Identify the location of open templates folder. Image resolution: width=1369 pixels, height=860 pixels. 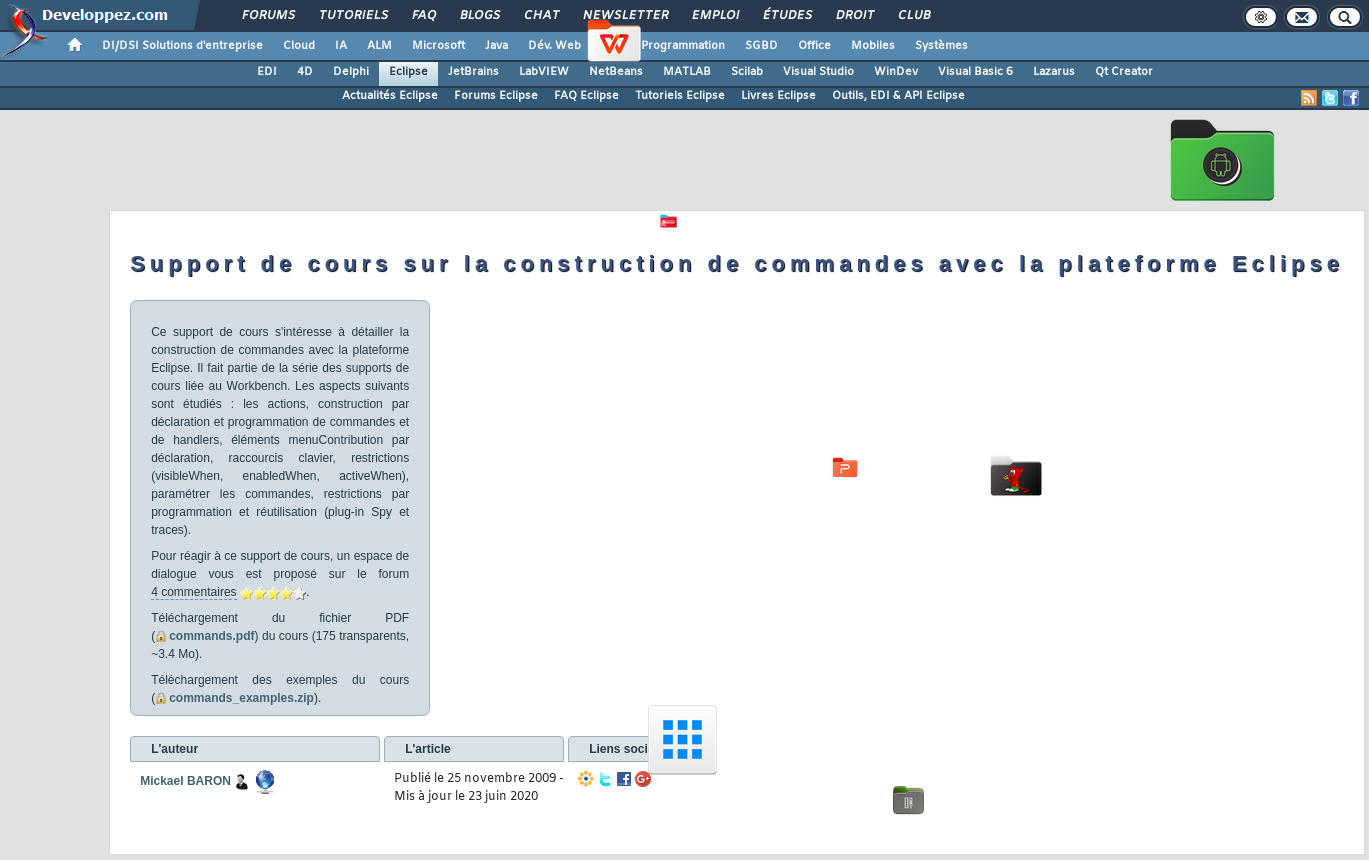
(908, 799).